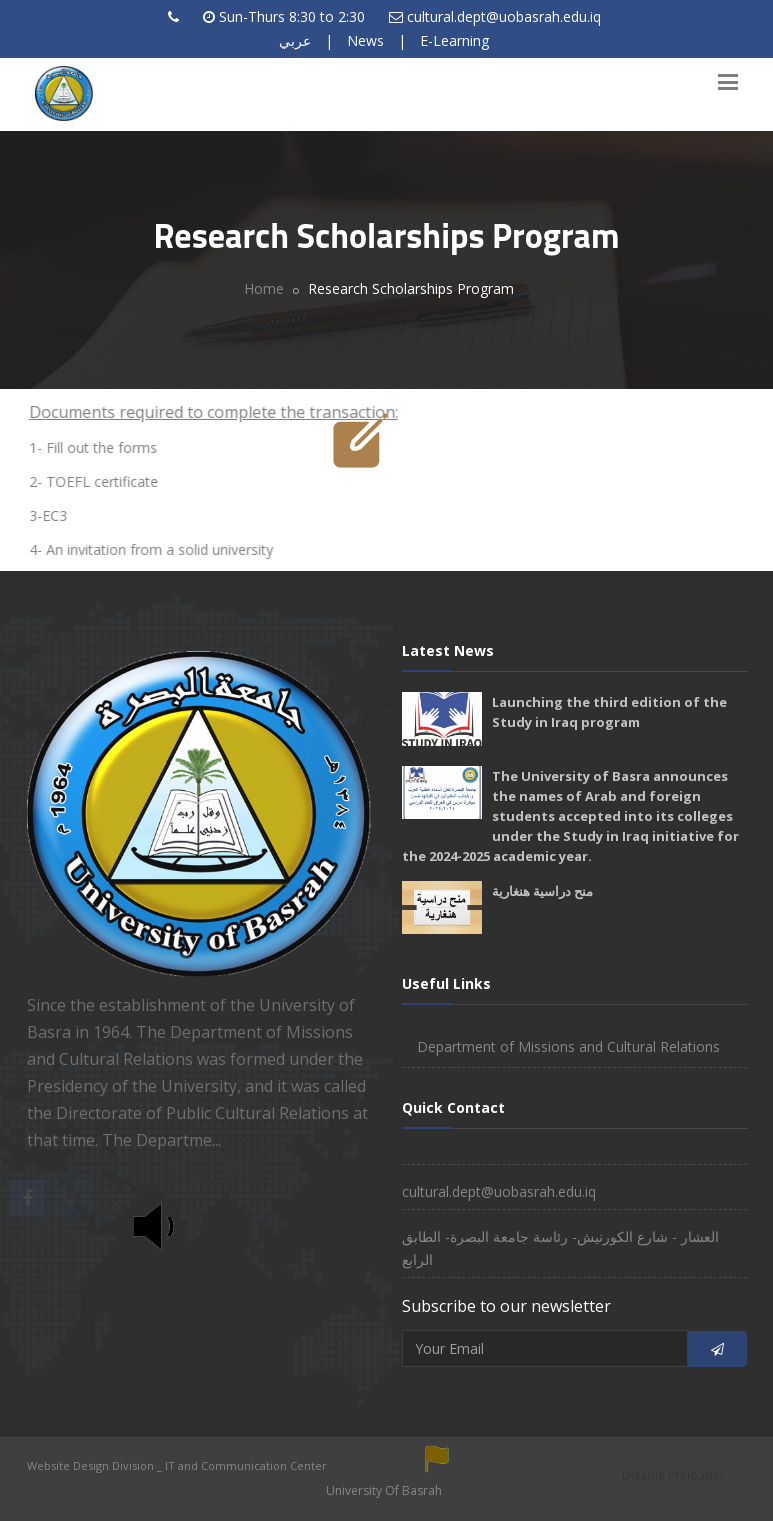 Image resolution: width=773 pixels, height=1521 pixels. I want to click on adjust volume to low level, so click(153, 1226).